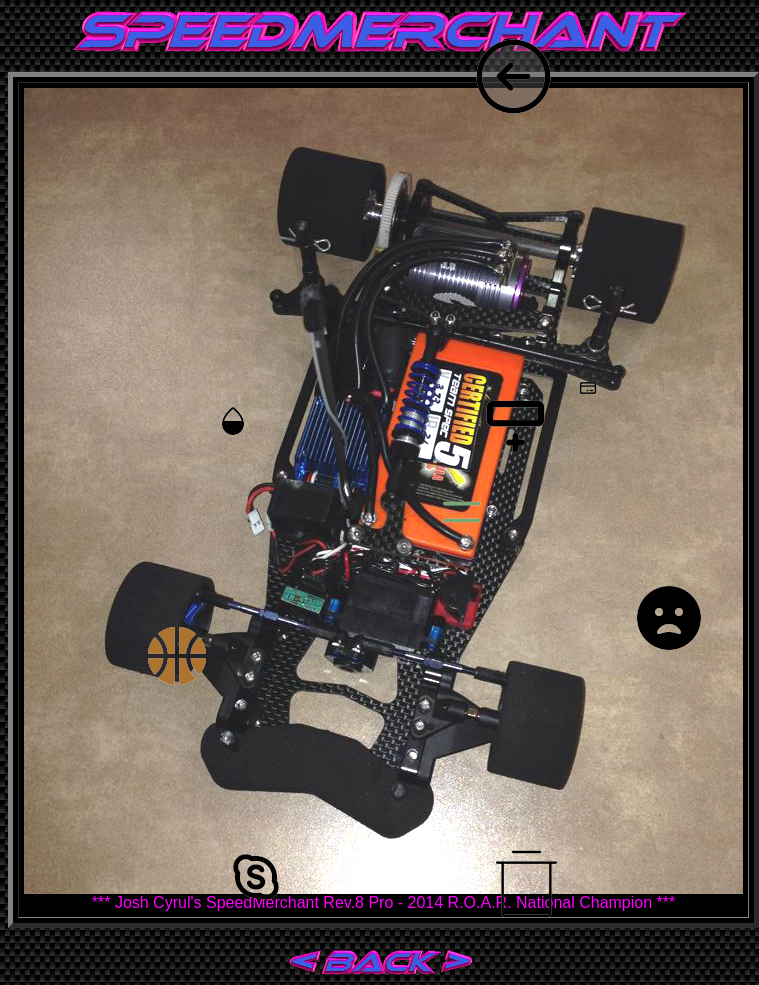 The image size is (759, 985). What do you see at coordinates (588, 388) in the screenshot?
I see `manage payment methods` at bounding box center [588, 388].